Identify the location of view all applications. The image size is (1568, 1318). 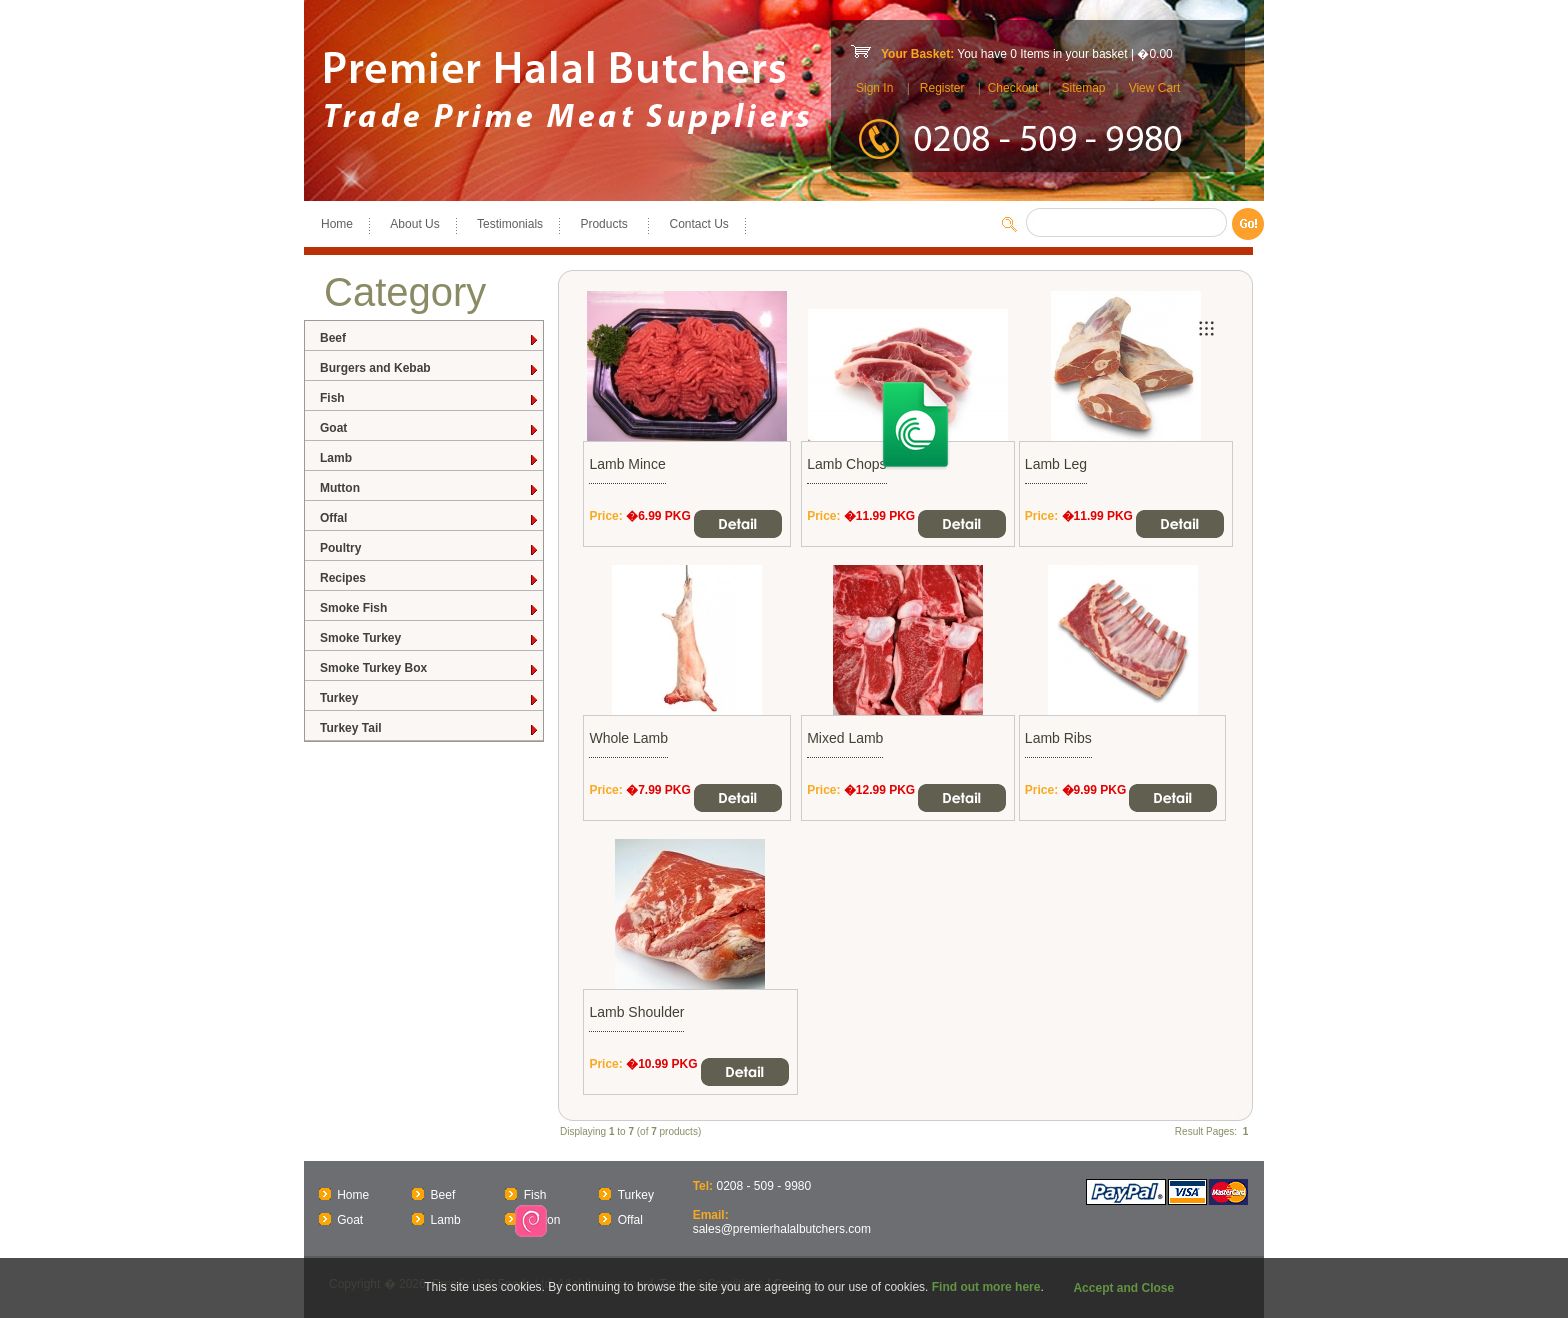
(1206, 328).